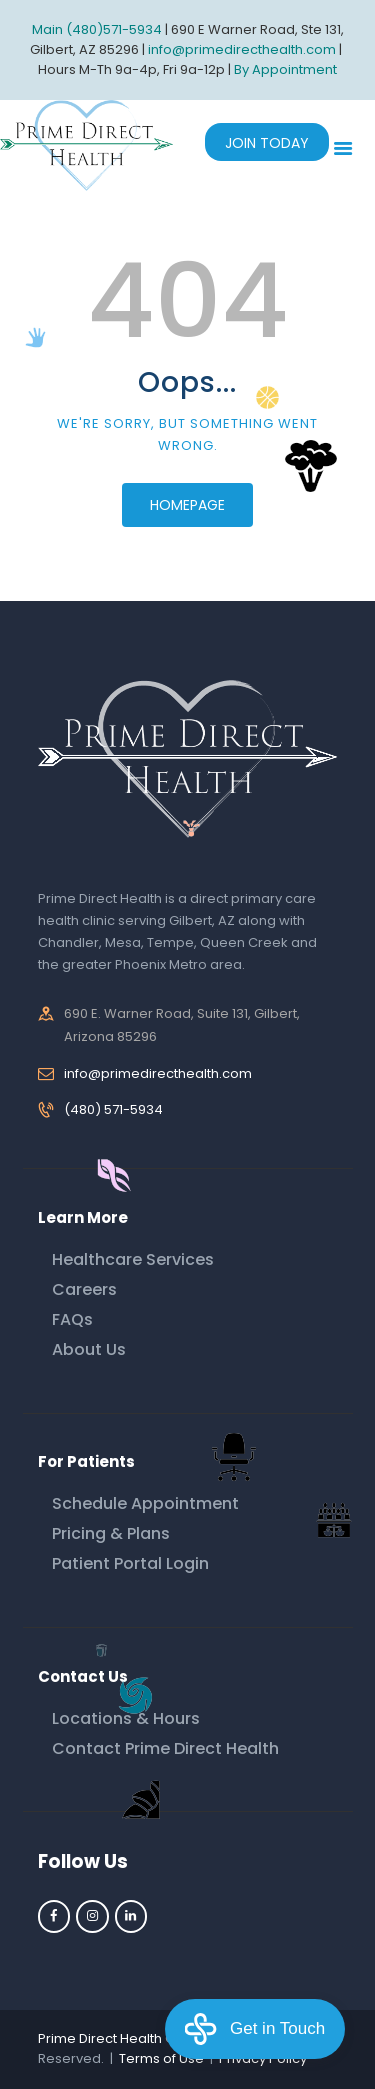 Image resolution: width=375 pixels, height=2089 pixels. I want to click on view jury or tribunal panel, so click(334, 1520).